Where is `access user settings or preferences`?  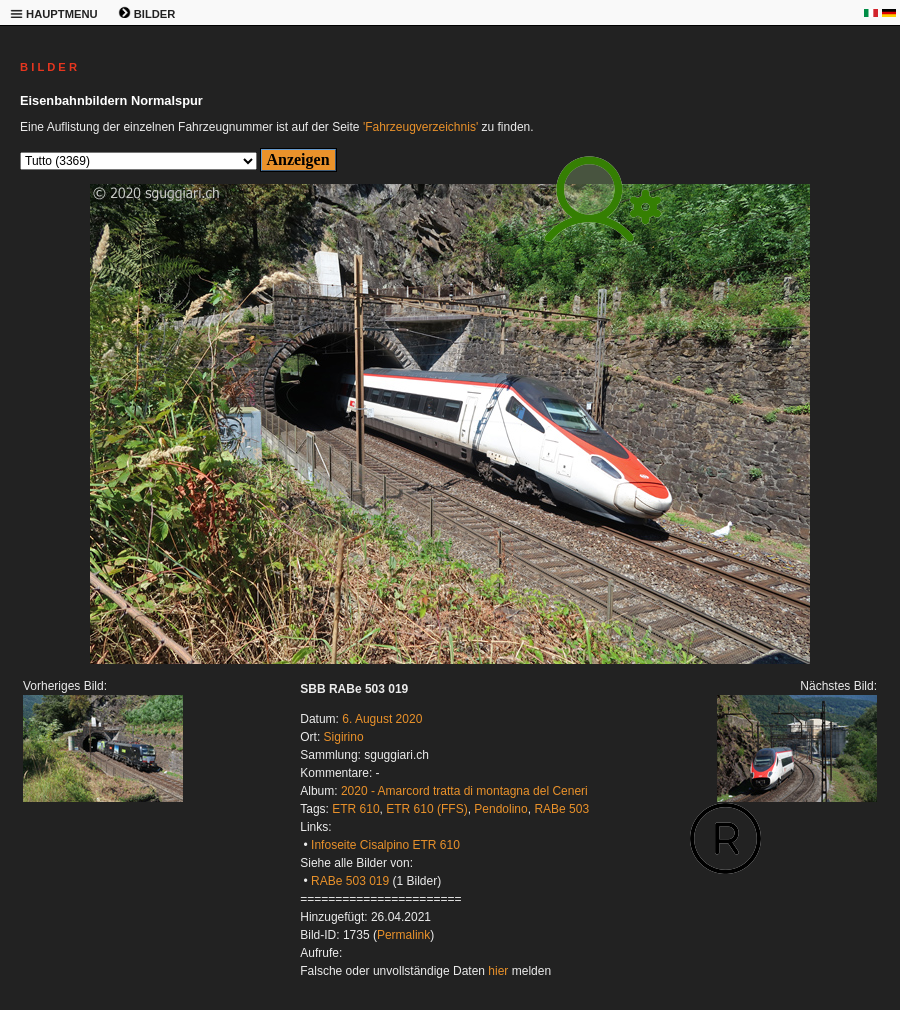 access user settings or preferences is located at coordinates (599, 203).